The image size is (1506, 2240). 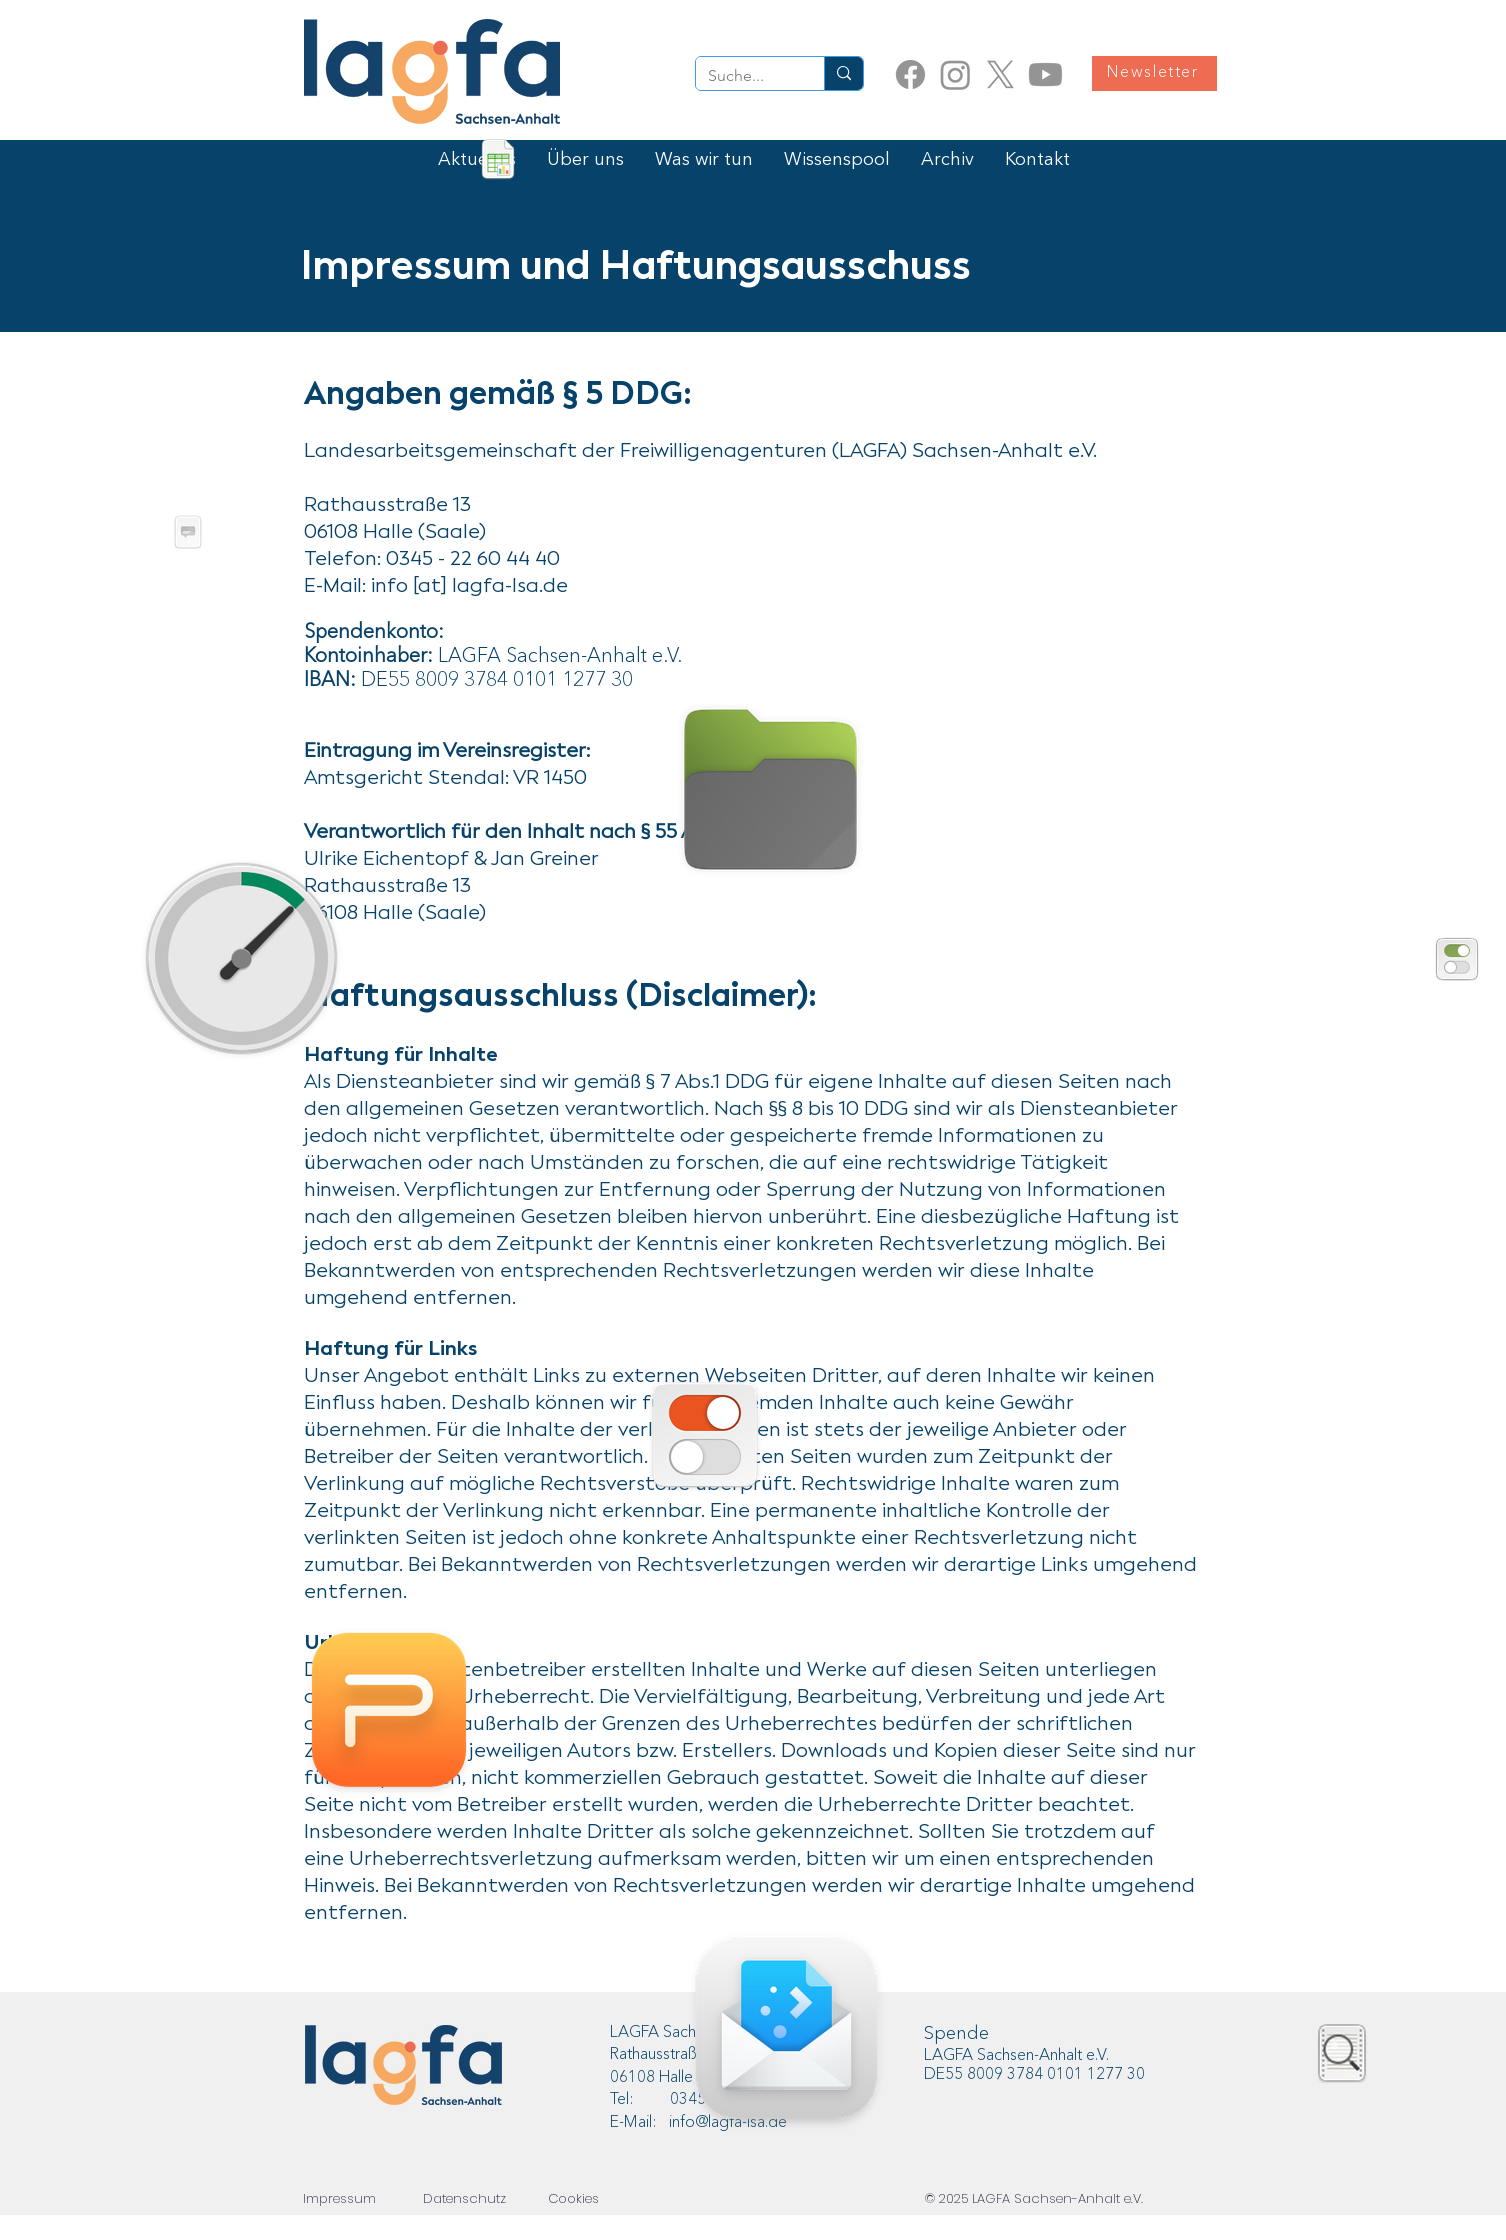 I want to click on open system settings or preferences, so click(x=1457, y=959).